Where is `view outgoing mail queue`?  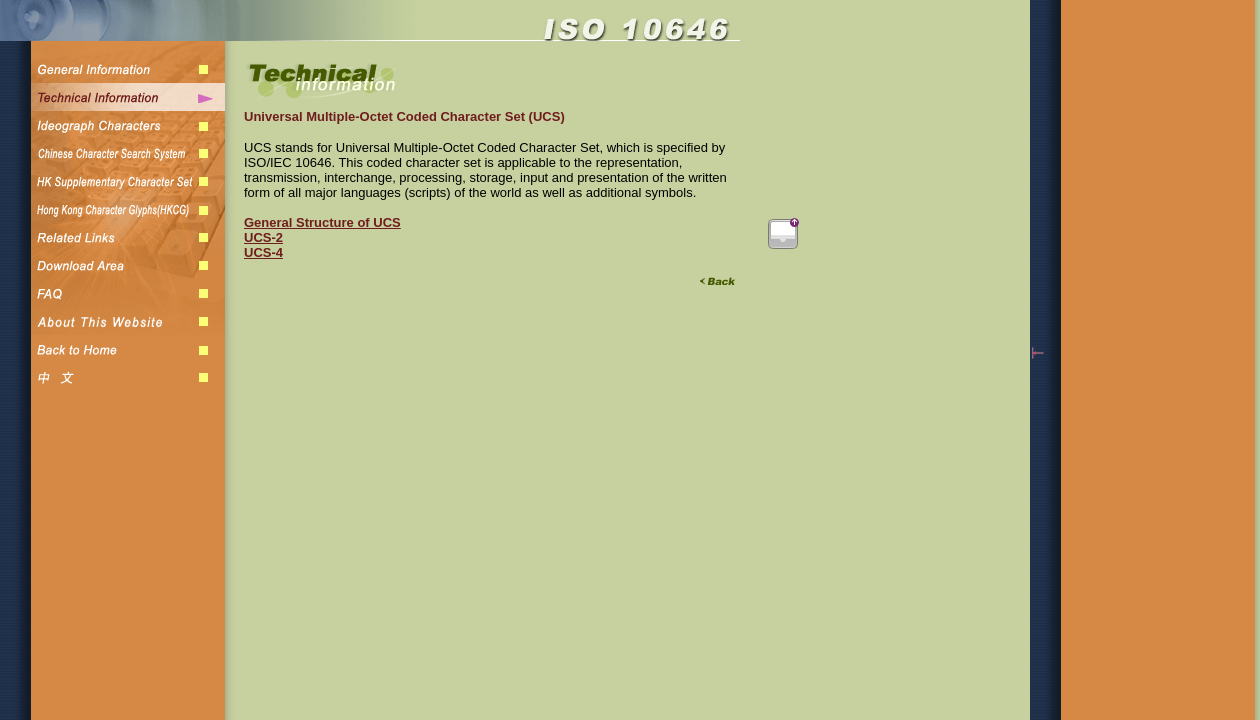
view outgoing mail queue is located at coordinates (783, 234).